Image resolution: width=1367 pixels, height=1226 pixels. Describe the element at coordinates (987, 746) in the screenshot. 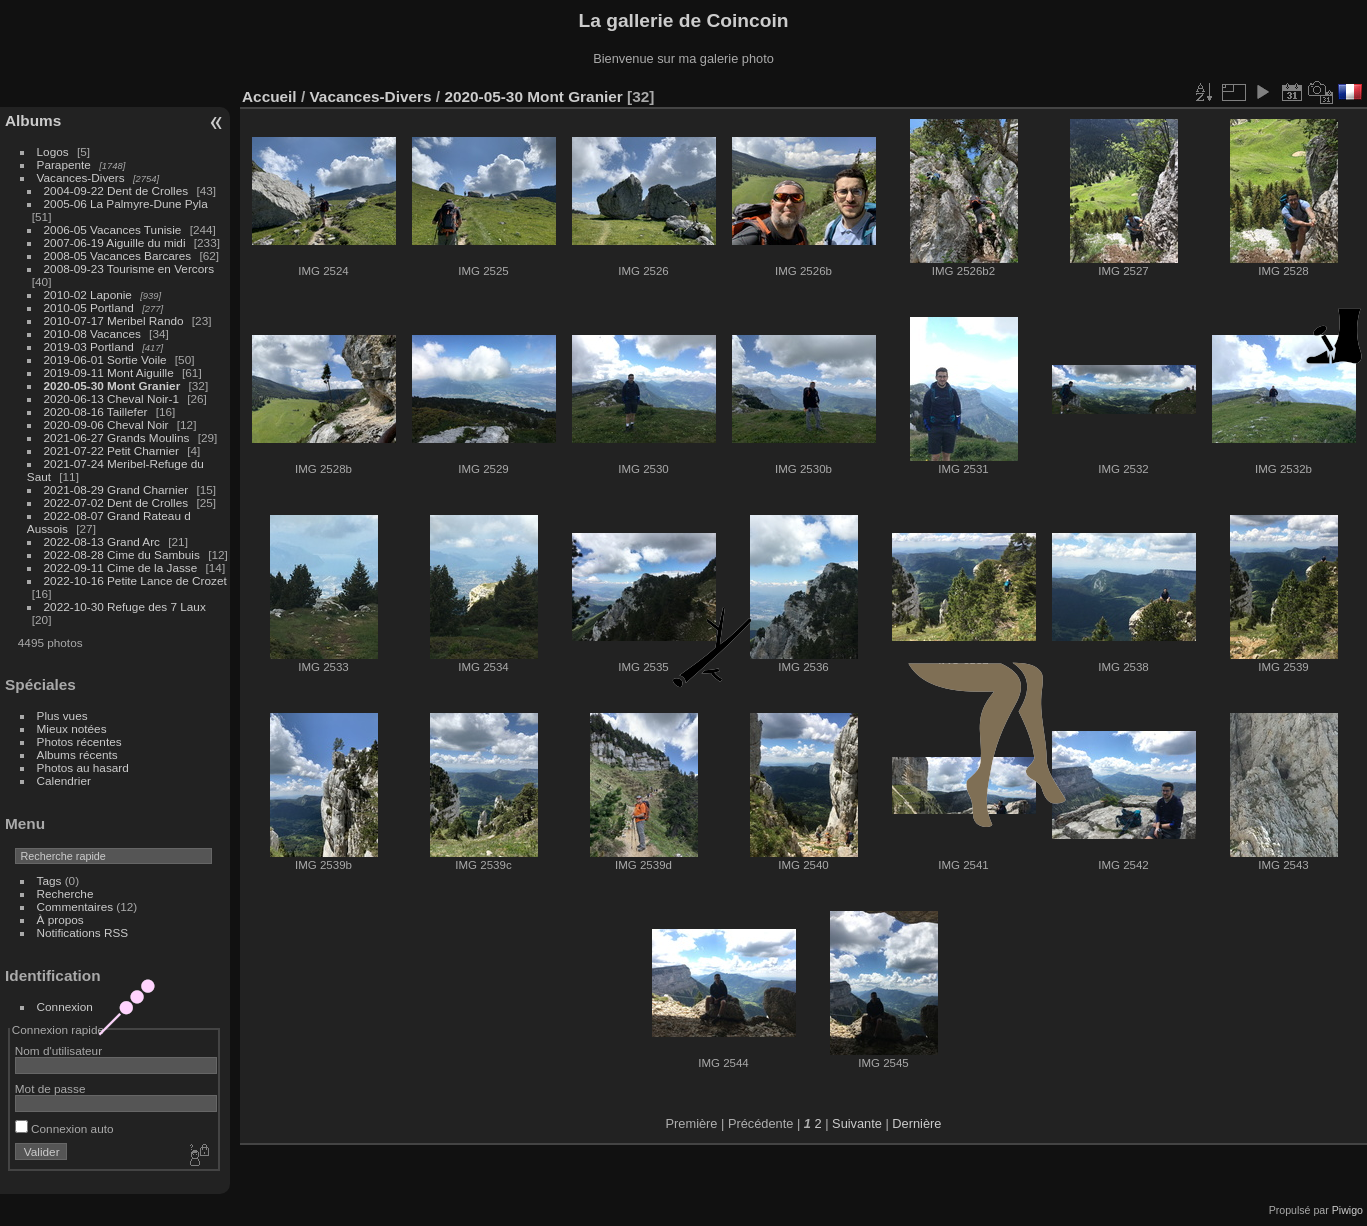

I see `select female character legs or lower body` at that location.